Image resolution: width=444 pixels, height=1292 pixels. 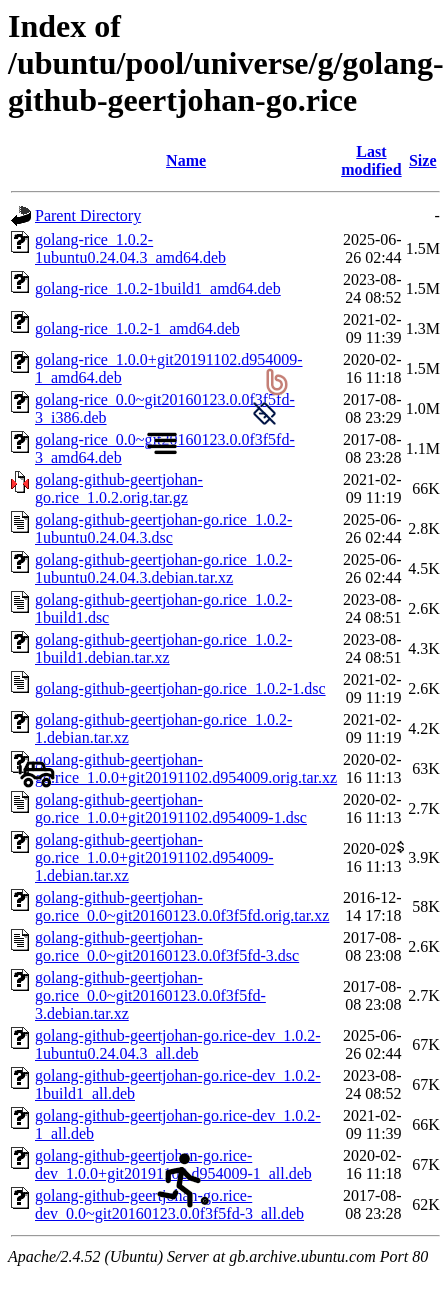 What do you see at coordinates (184, 1180) in the screenshot?
I see `access football or soccer games` at bounding box center [184, 1180].